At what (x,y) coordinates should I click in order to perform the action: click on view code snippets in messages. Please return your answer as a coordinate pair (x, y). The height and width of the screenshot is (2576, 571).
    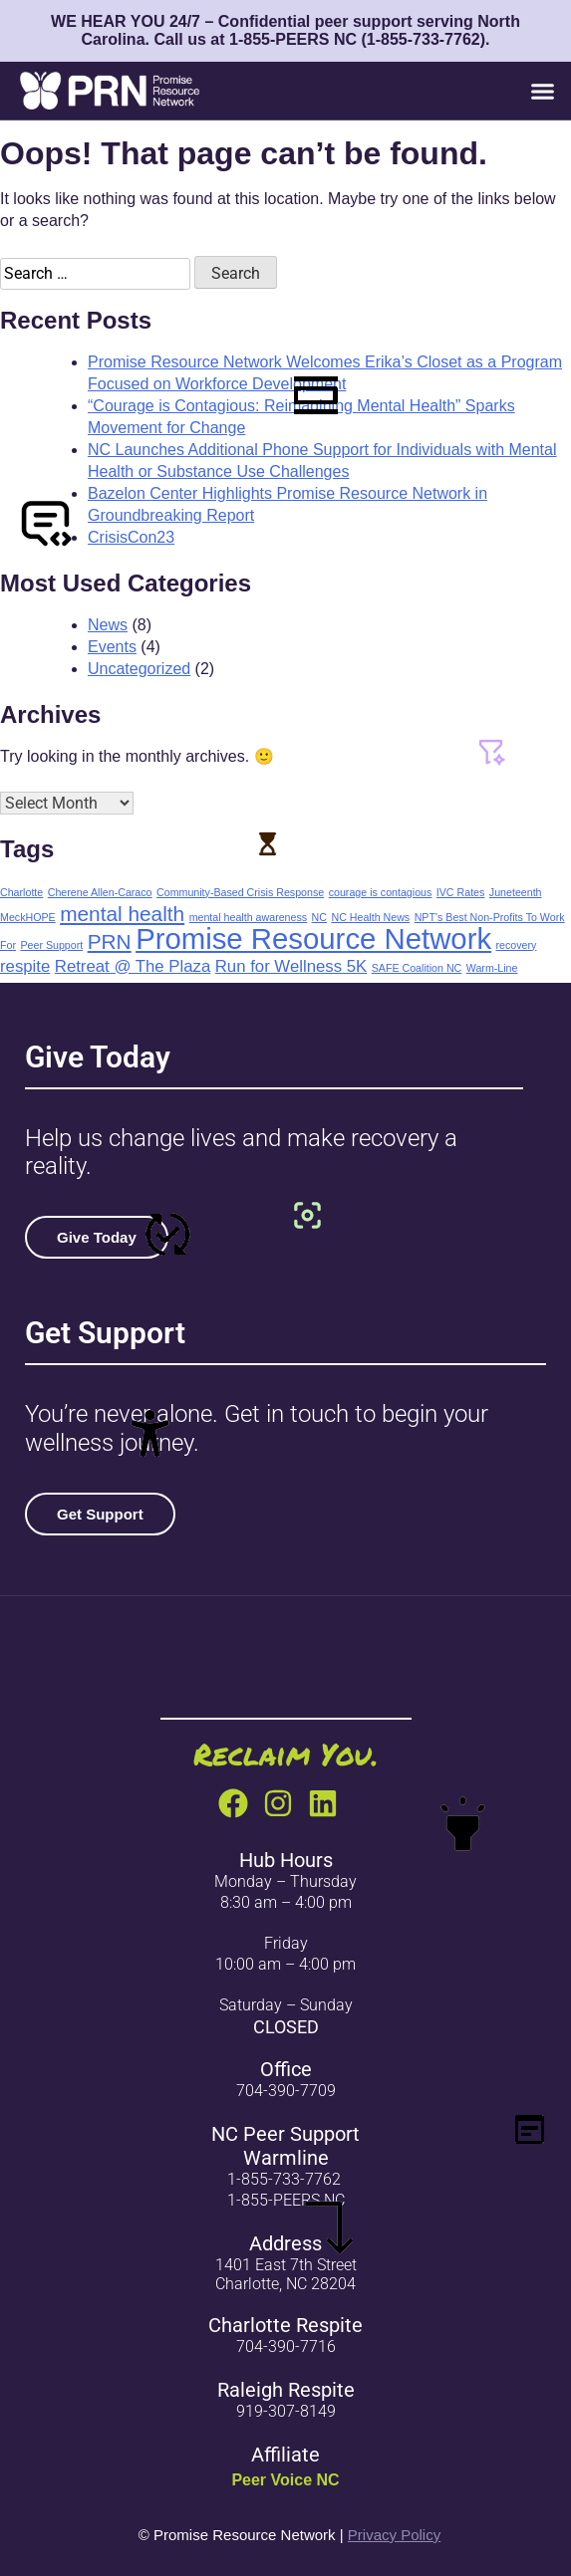
    Looking at the image, I should click on (45, 522).